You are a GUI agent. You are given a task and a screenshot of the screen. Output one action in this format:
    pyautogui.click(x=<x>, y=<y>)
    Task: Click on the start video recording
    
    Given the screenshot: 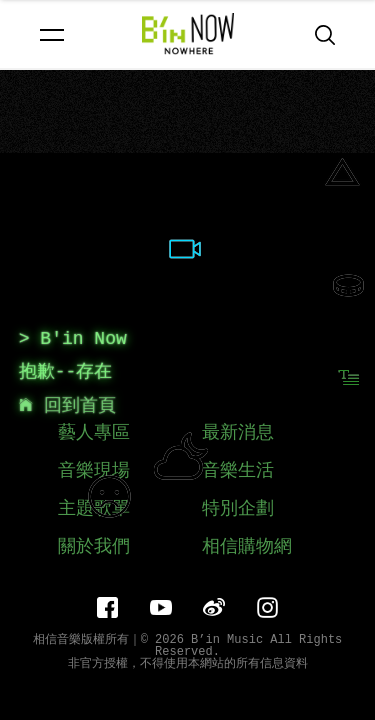 What is the action you would take?
    pyautogui.click(x=184, y=249)
    